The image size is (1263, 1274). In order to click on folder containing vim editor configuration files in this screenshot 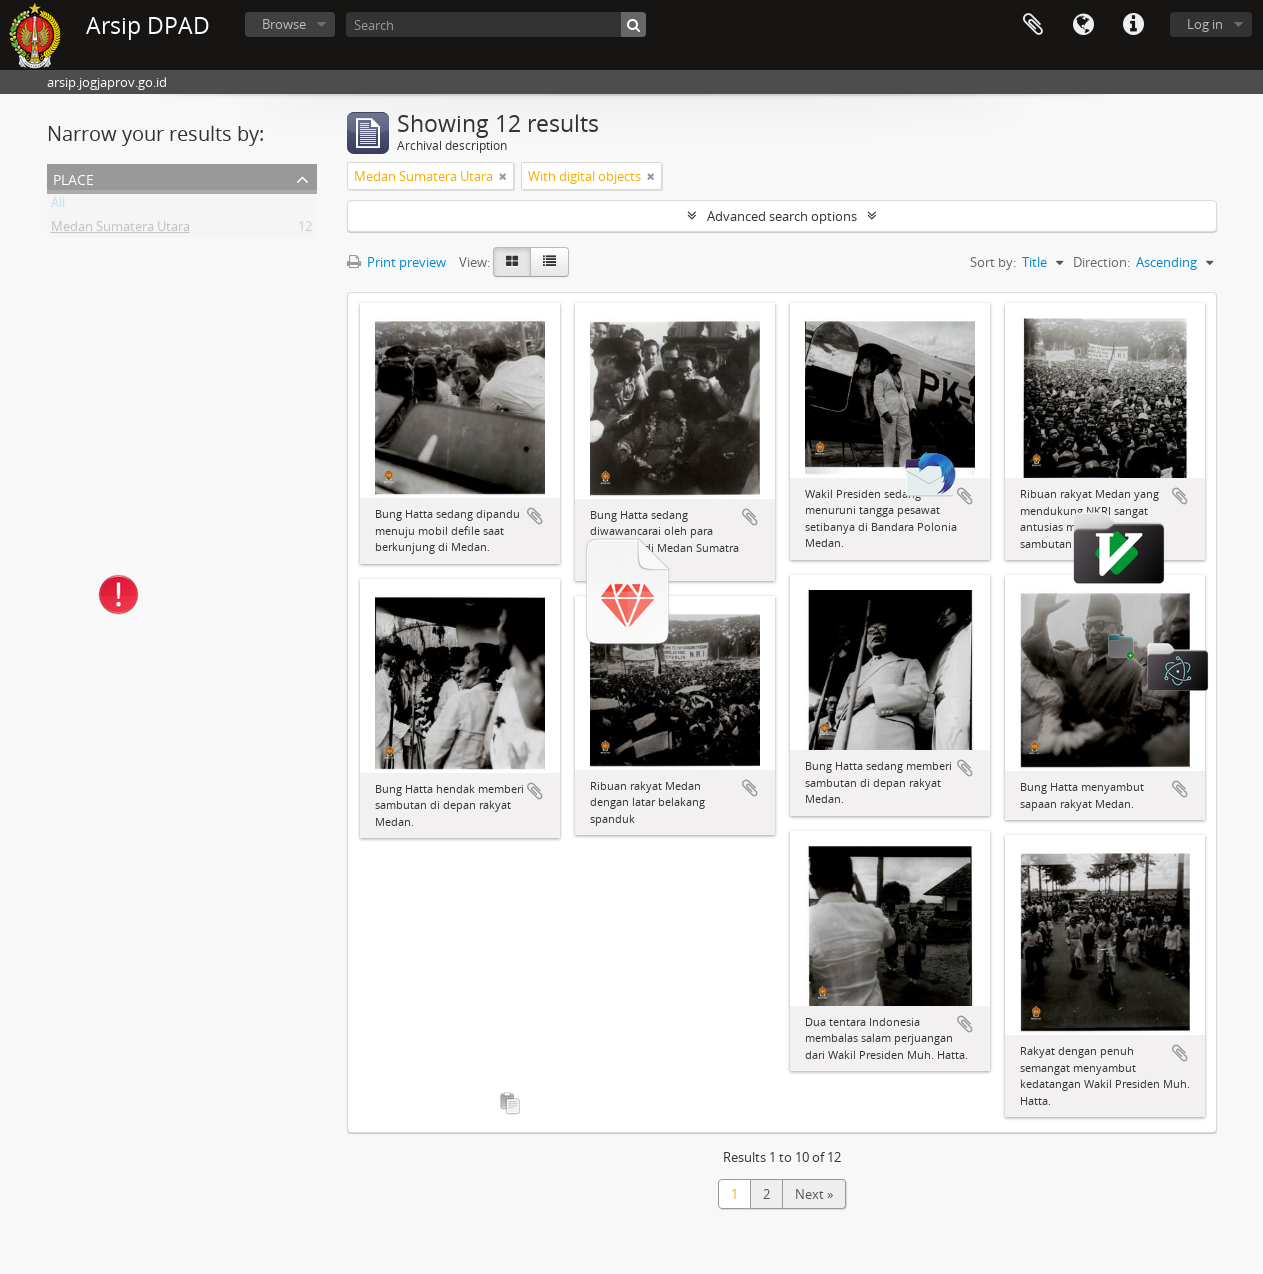, I will do `click(1118, 550)`.